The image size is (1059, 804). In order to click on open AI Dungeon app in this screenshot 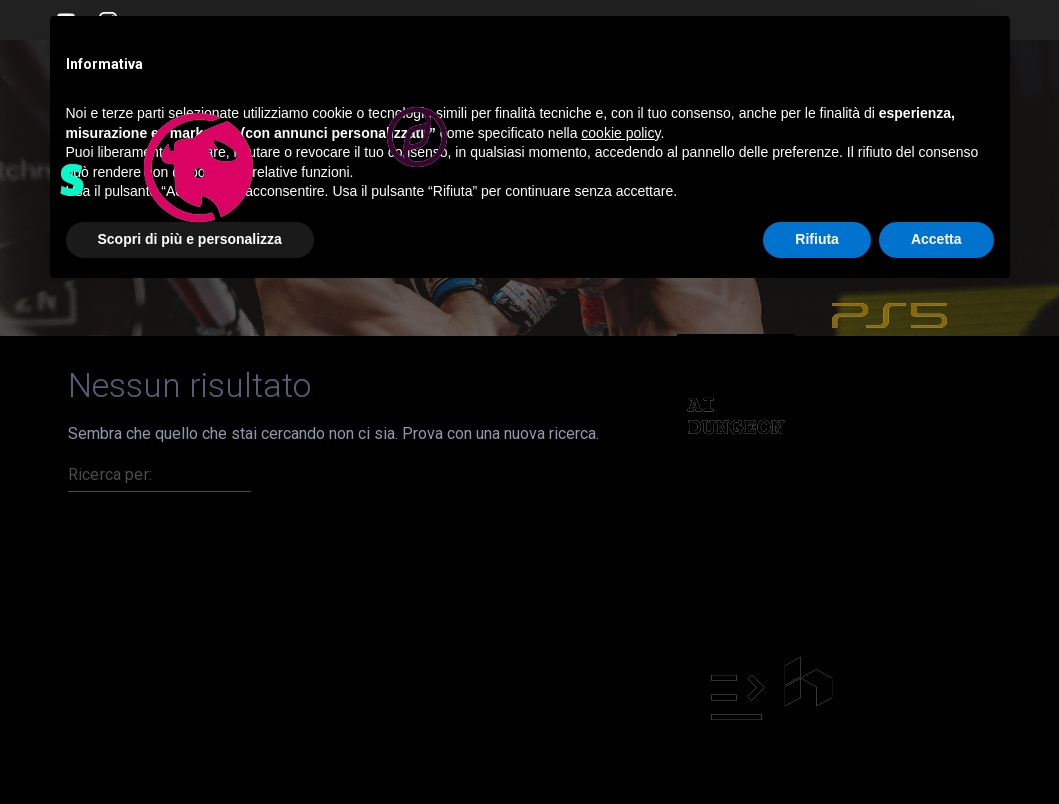, I will do `click(736, 393)`.